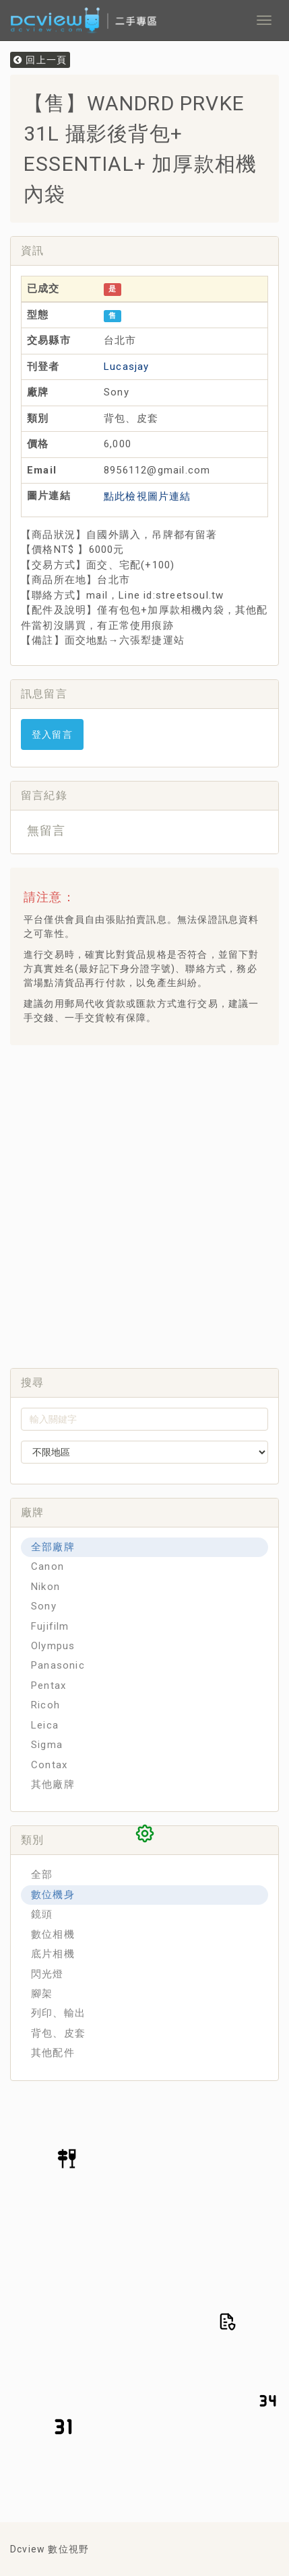 The width and height of the screenshot is (289, 2576). What do you see at coordinates (267, 2400) in the screenshot?
I see `indicates item number 34 in a list or sequence` at bounding box center [267, 2400].